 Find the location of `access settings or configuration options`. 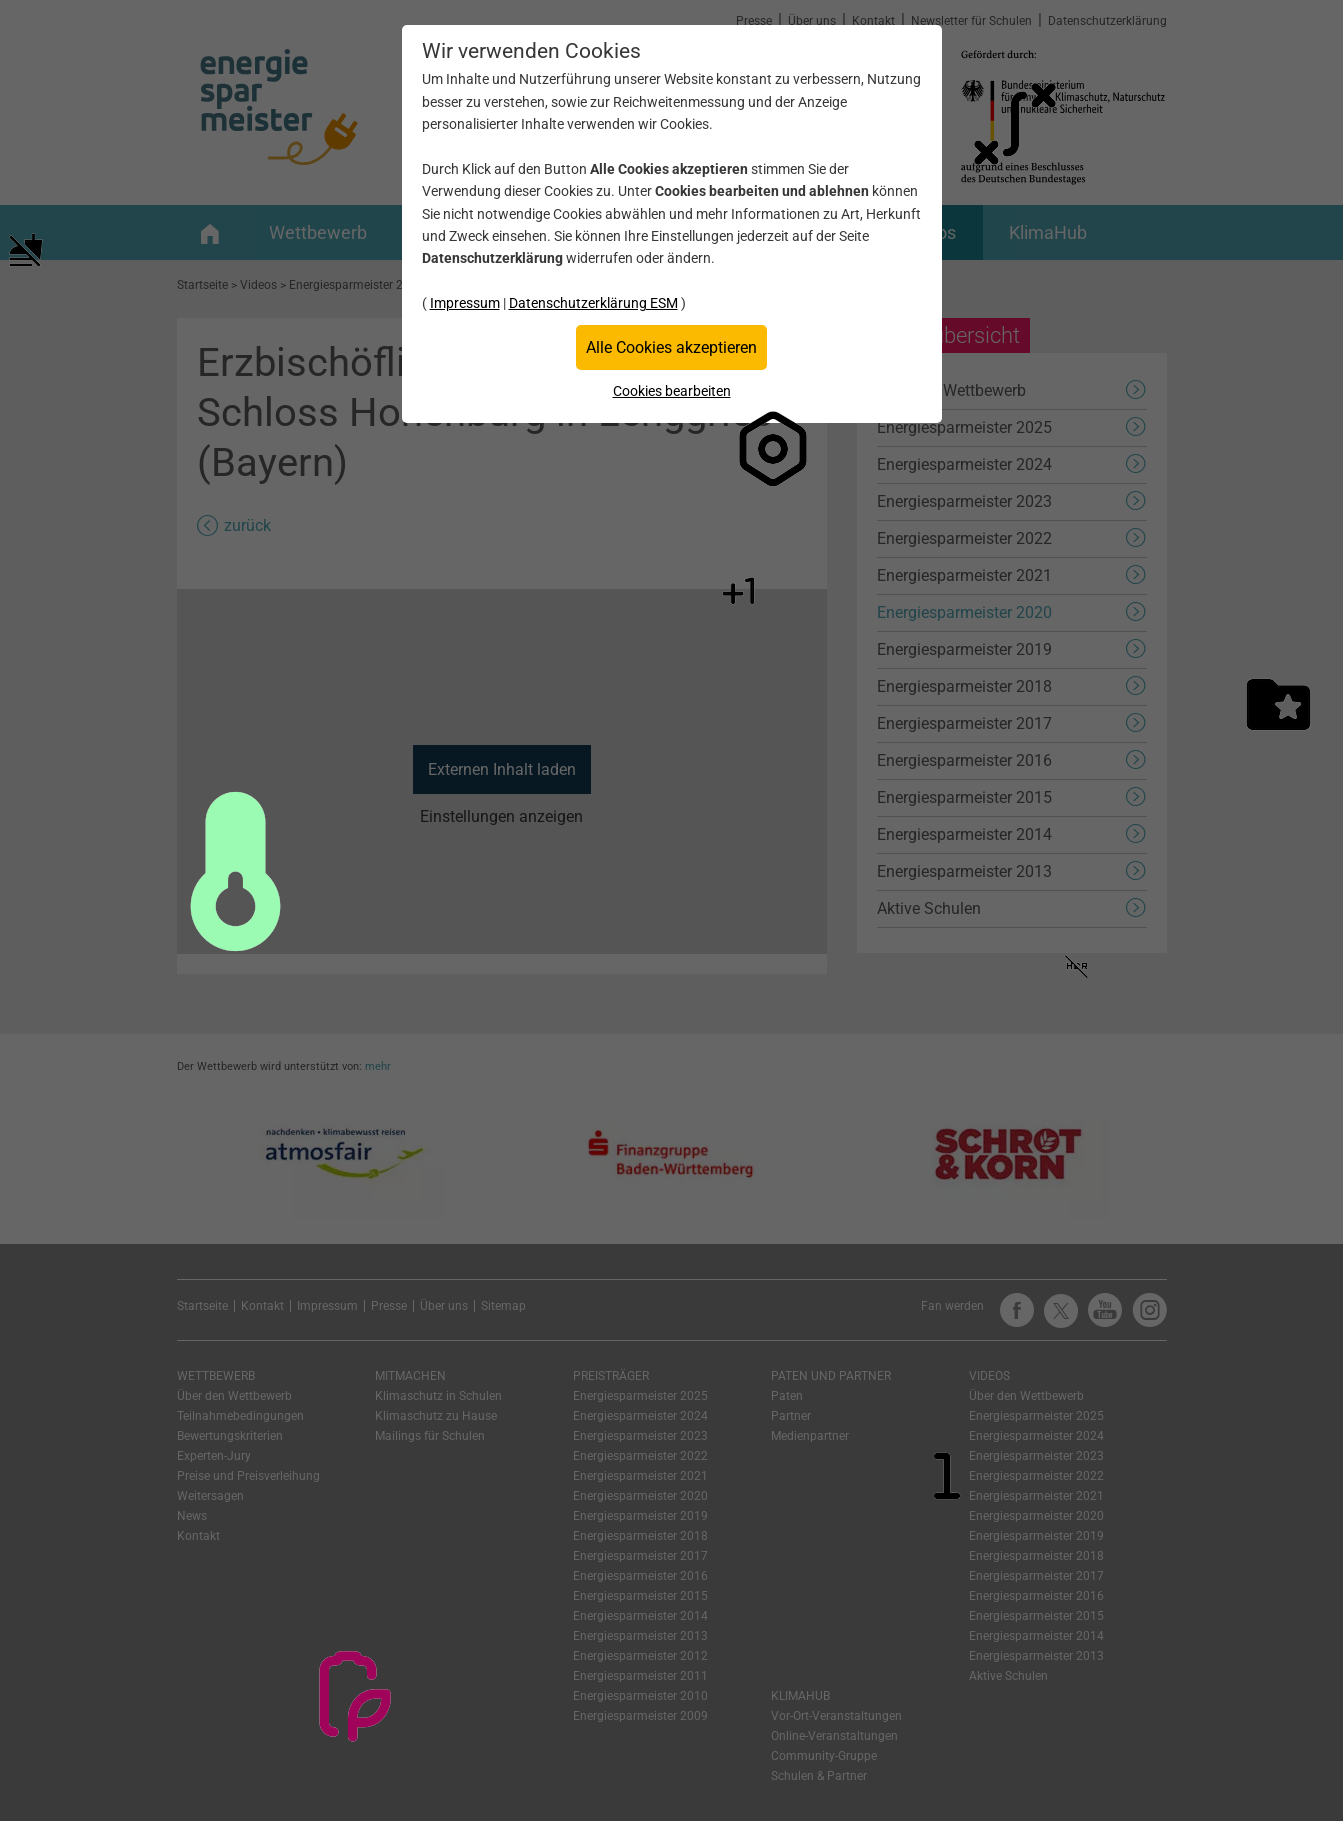

access settings or configuration options is located at coordinates (773, 449).